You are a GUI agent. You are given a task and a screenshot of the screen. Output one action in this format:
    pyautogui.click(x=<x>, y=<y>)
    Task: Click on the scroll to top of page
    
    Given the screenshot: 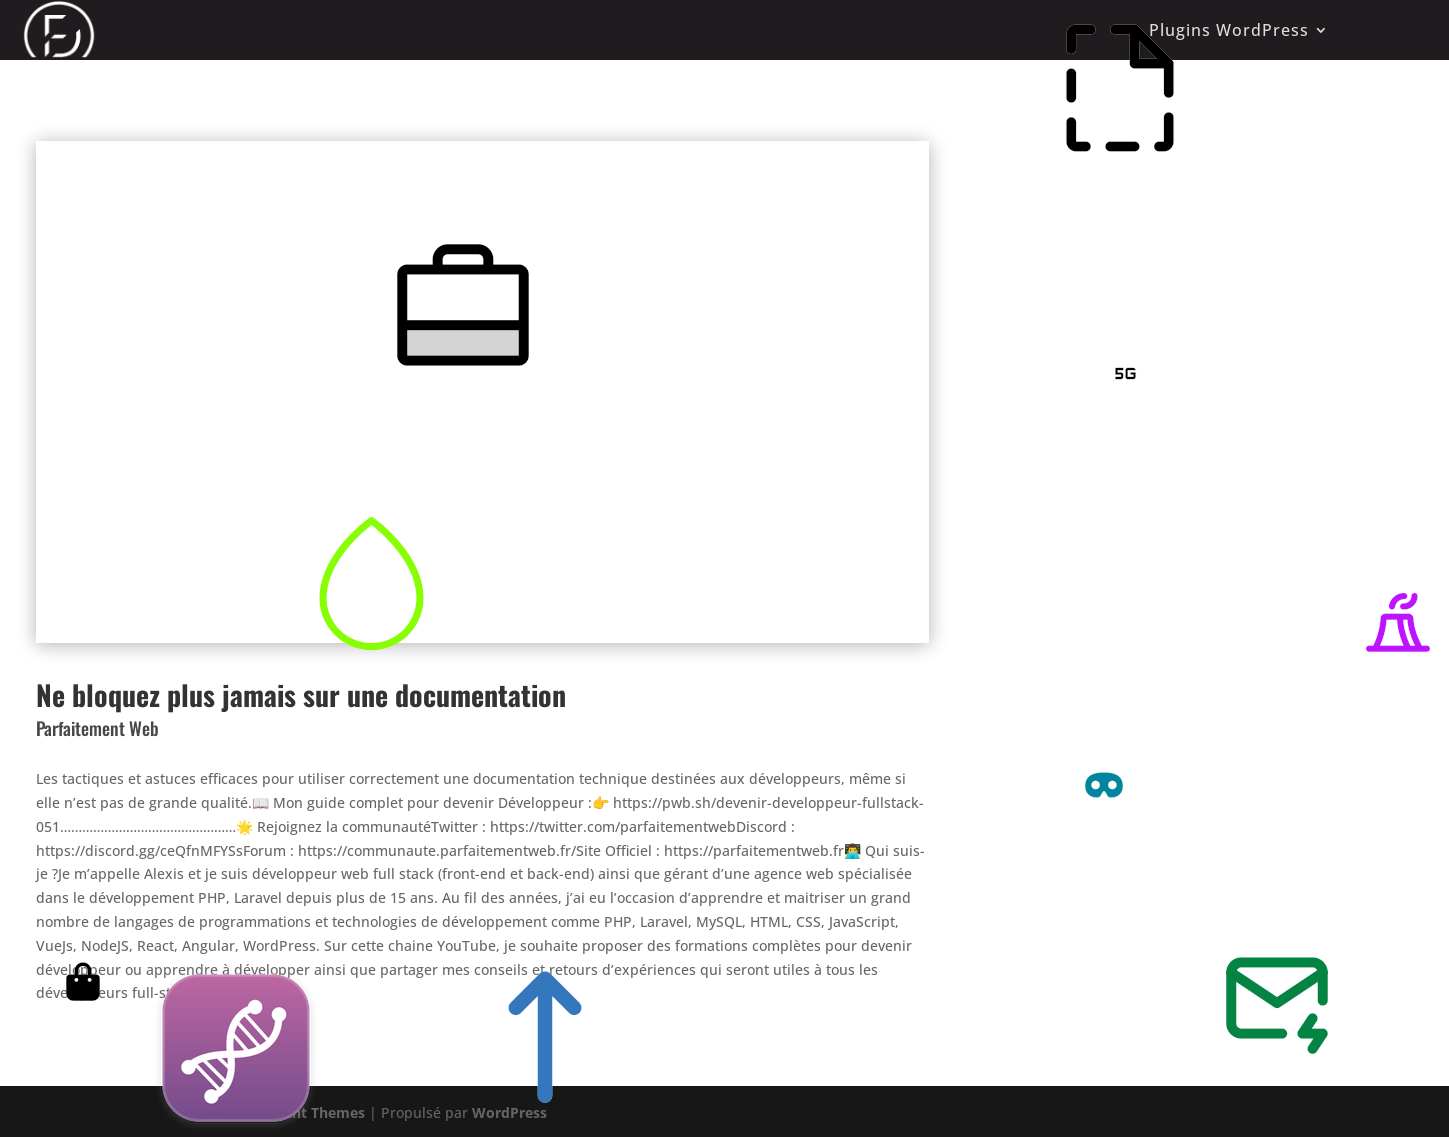 What is the action you would take?
    pyautogui.click(x=545, y=1037)
    